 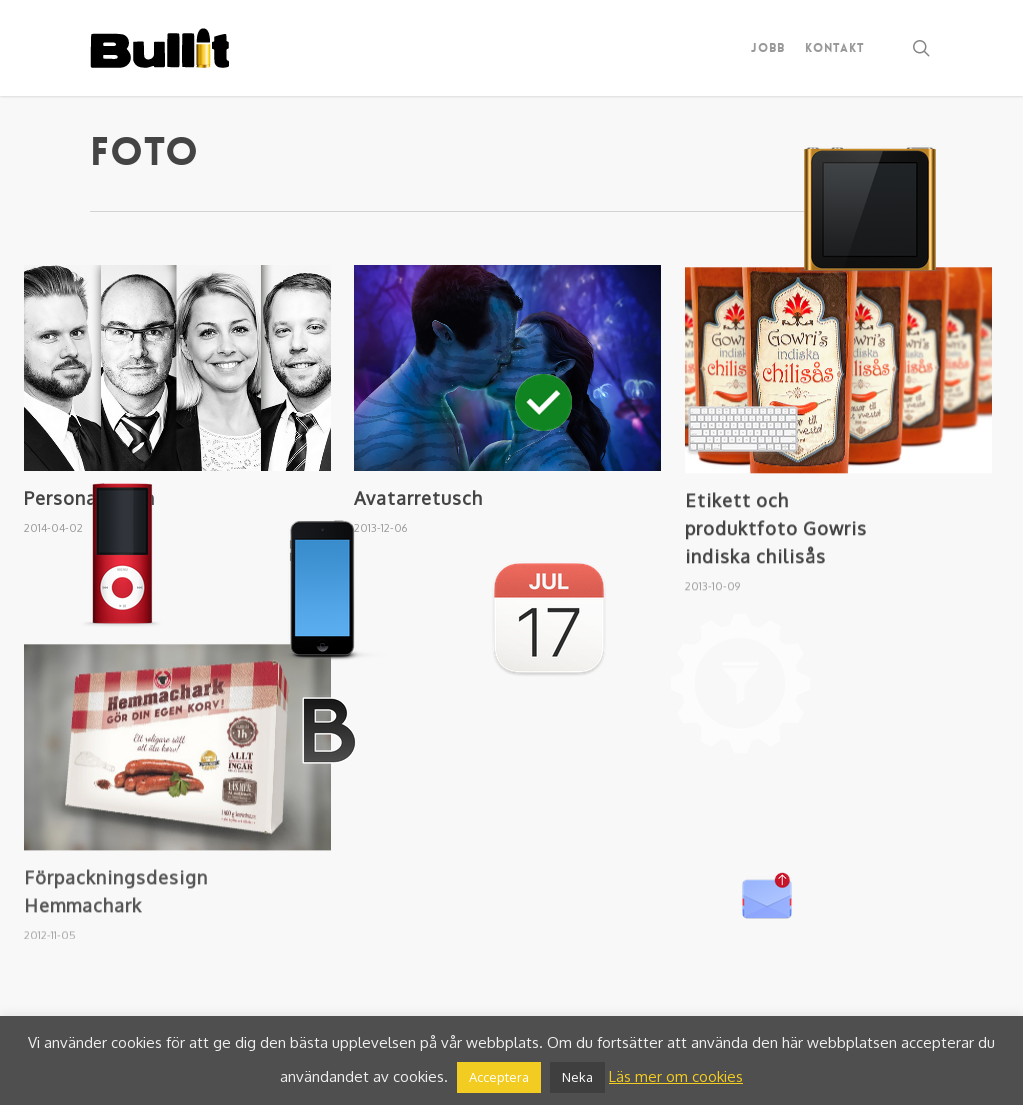 I want to click on connect a bluetooth keyboard, so click(x=743, y=429).